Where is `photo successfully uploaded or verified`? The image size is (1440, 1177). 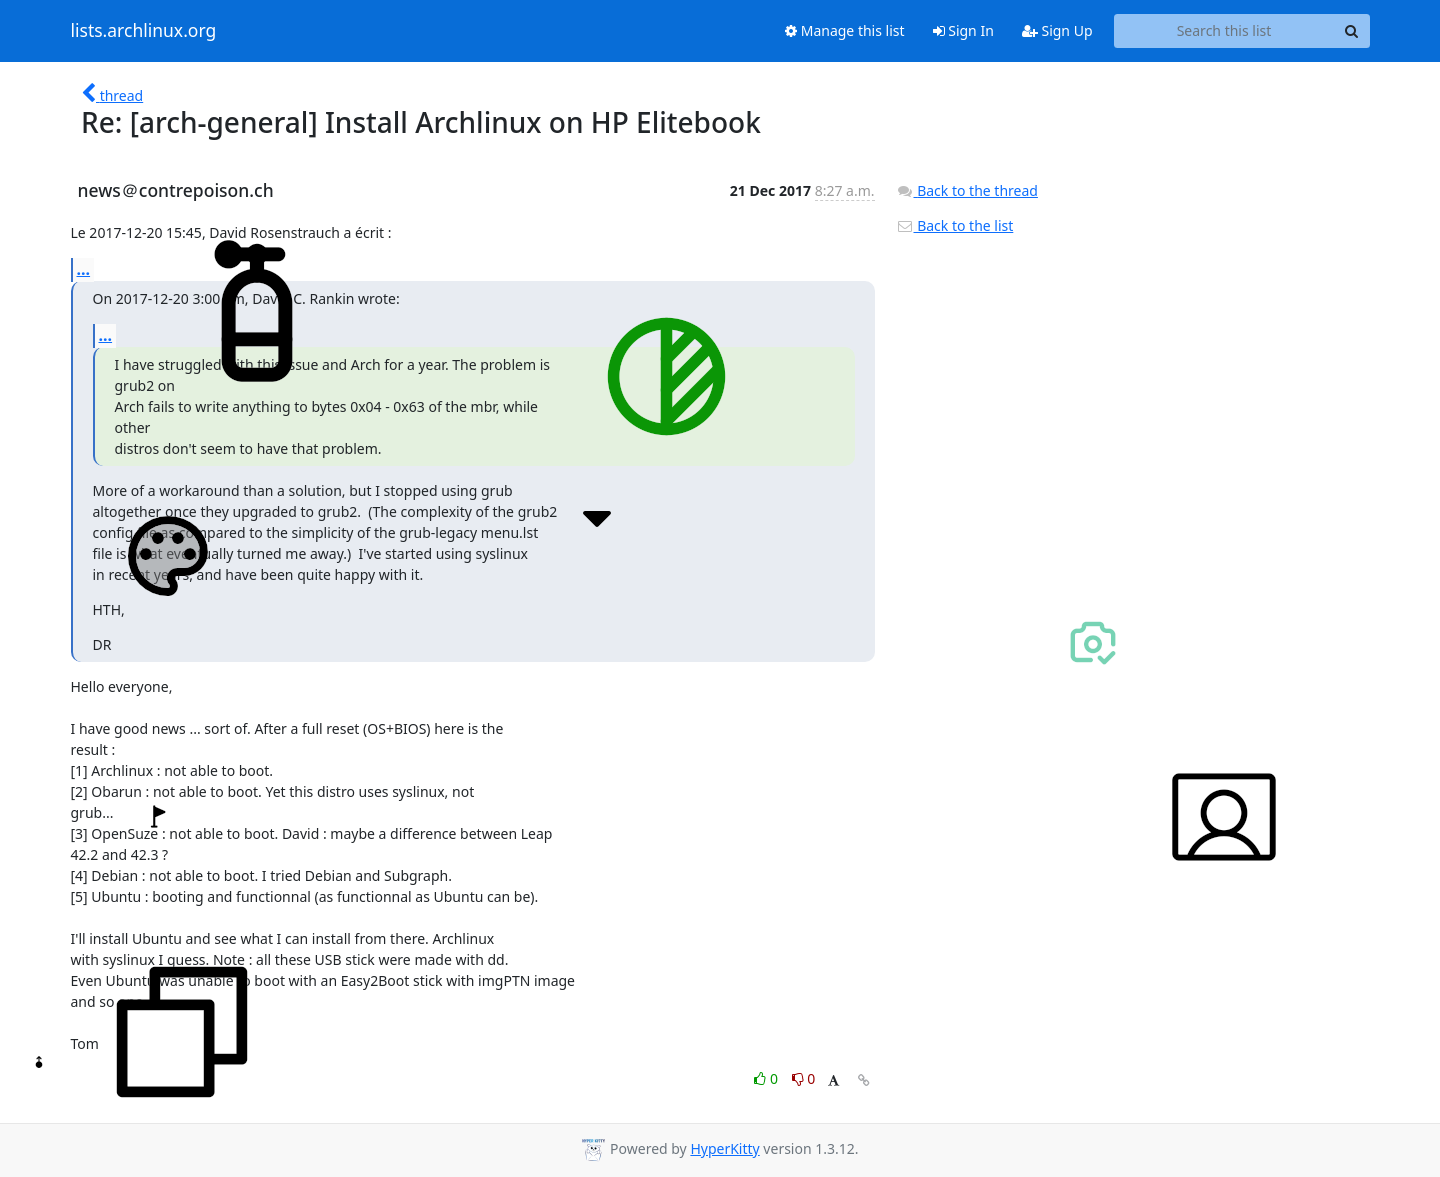
photo successfully uploaded or verified is located at coordinates (1093, 642).